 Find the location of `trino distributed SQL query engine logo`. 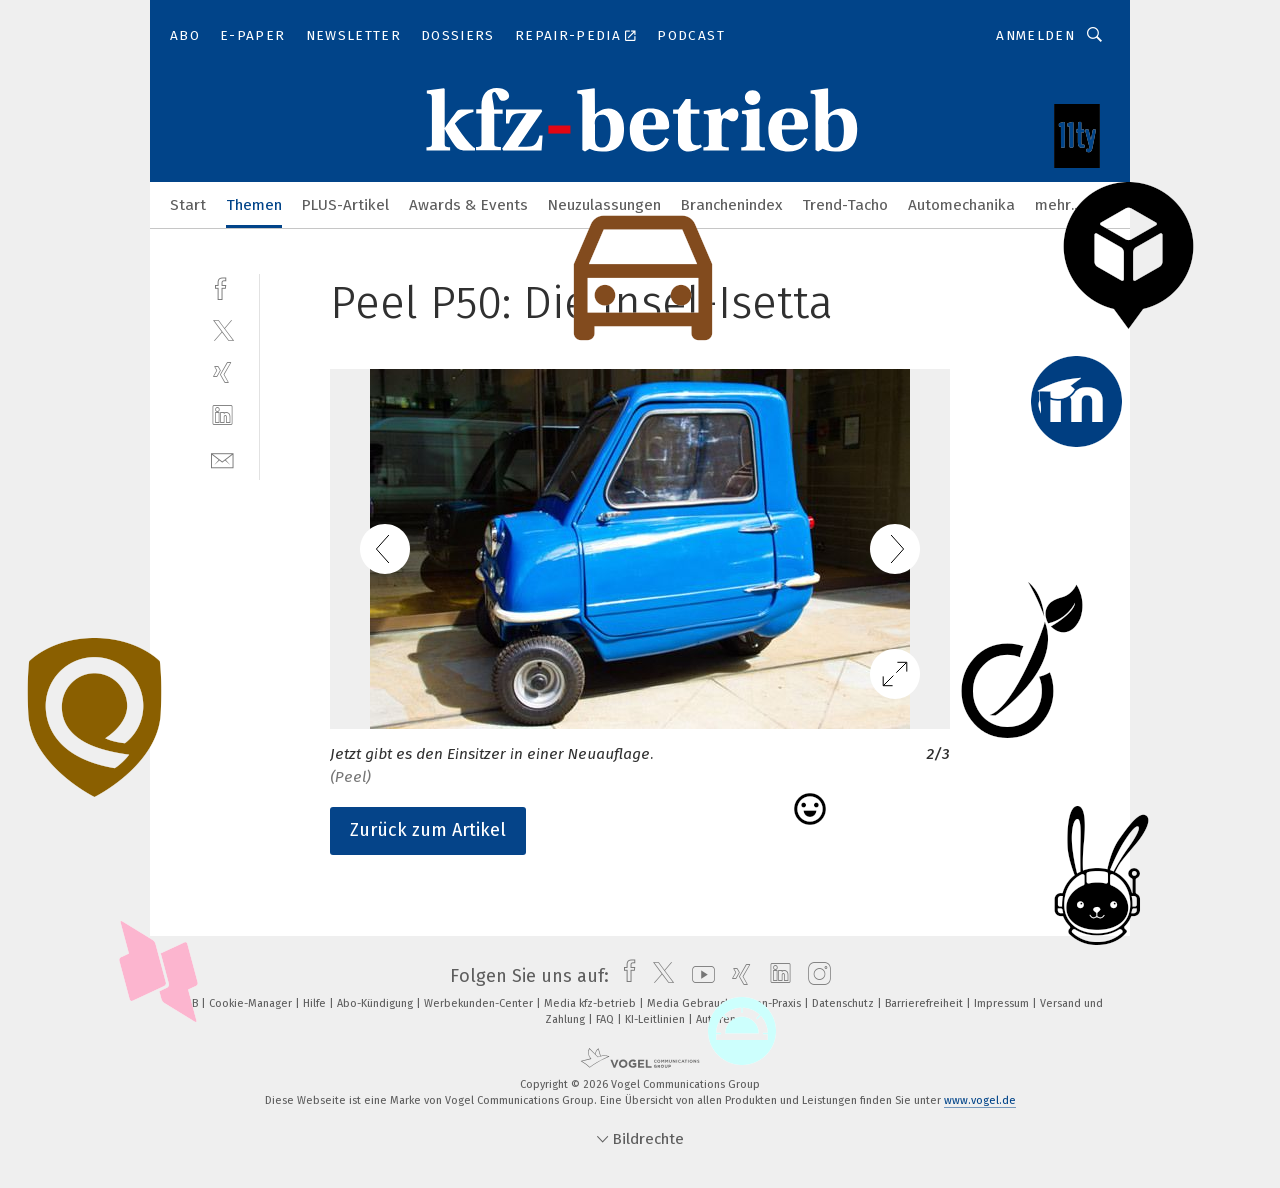

trino distributed SQL query engine logo is located at coordinates (1101, 875).